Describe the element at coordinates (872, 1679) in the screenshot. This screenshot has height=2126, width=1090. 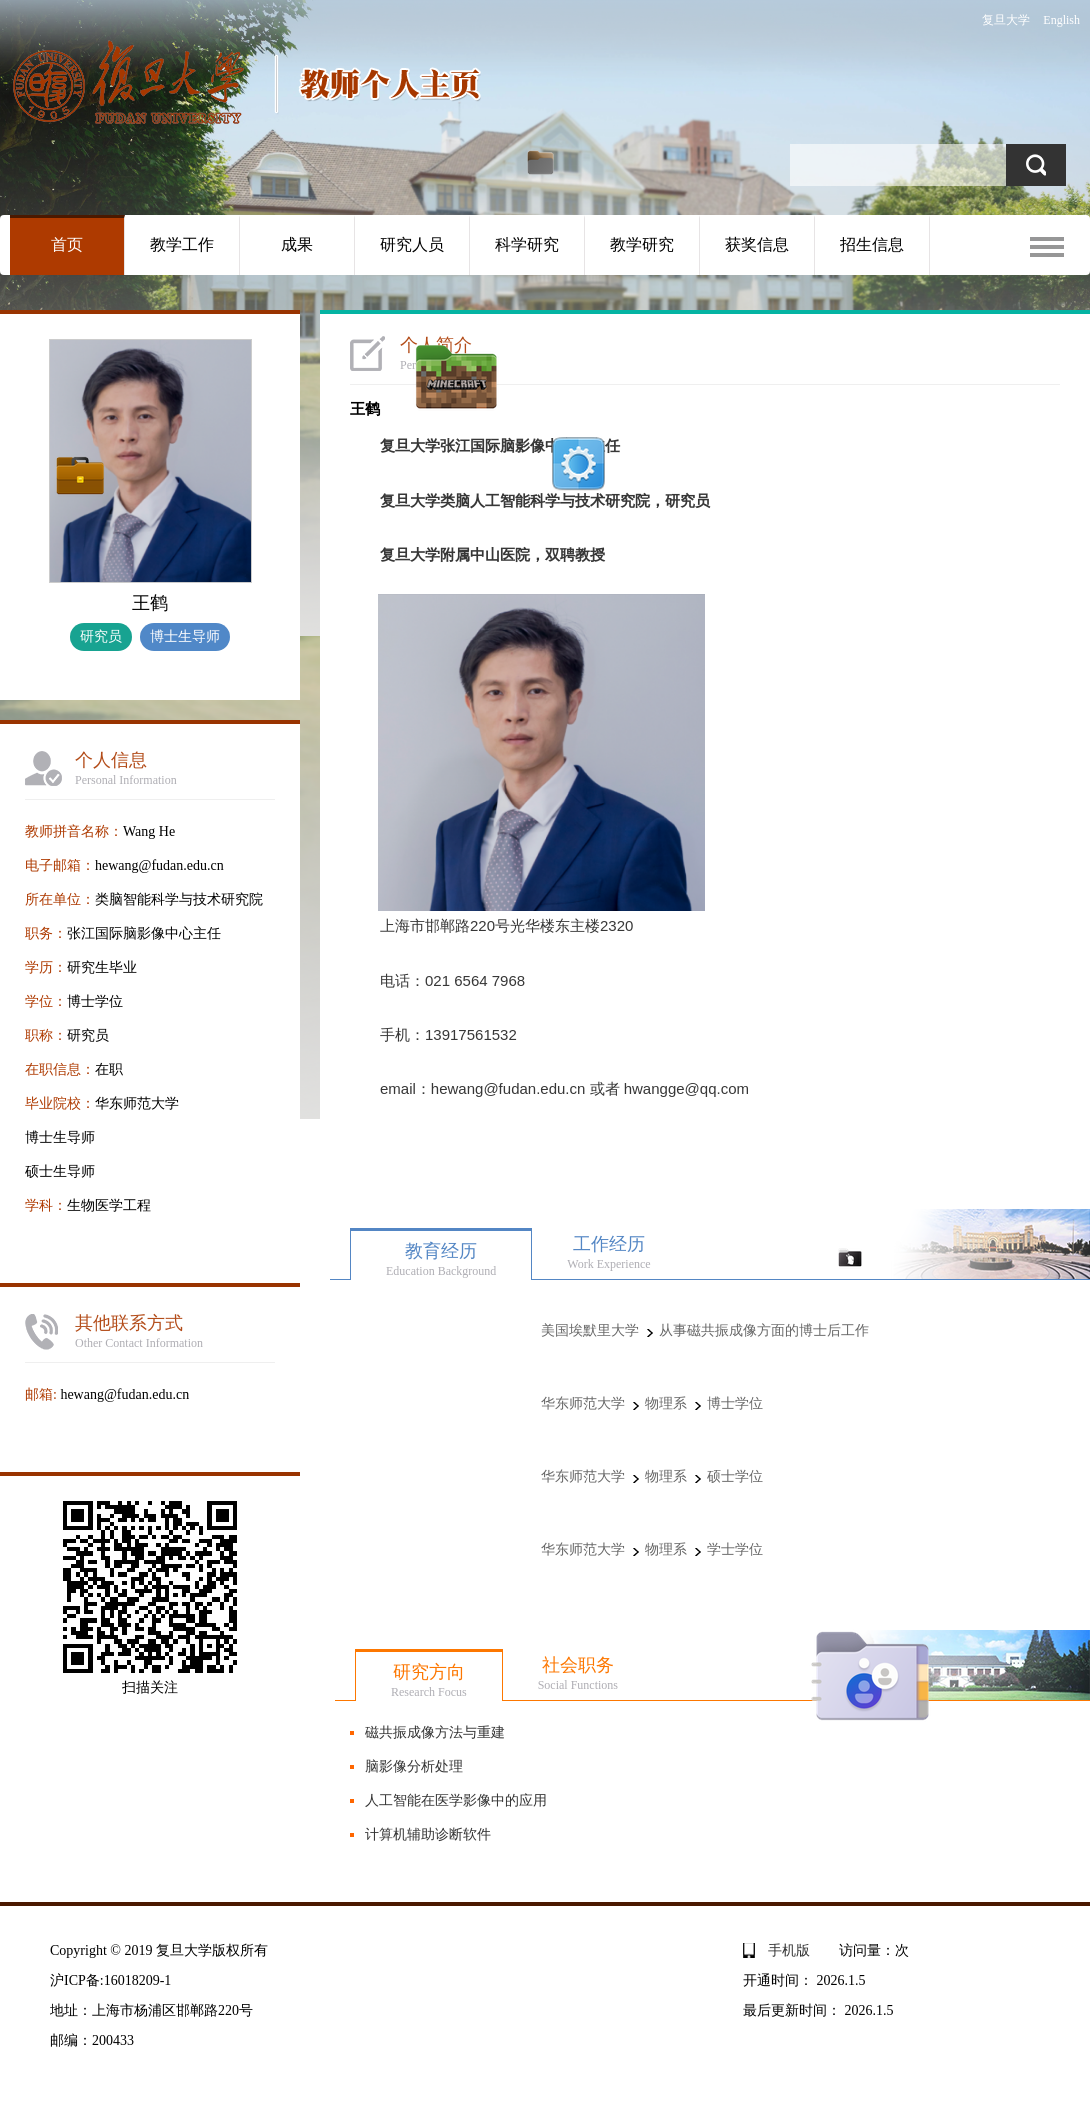
I see `open microsoft contacts folder` at that location.